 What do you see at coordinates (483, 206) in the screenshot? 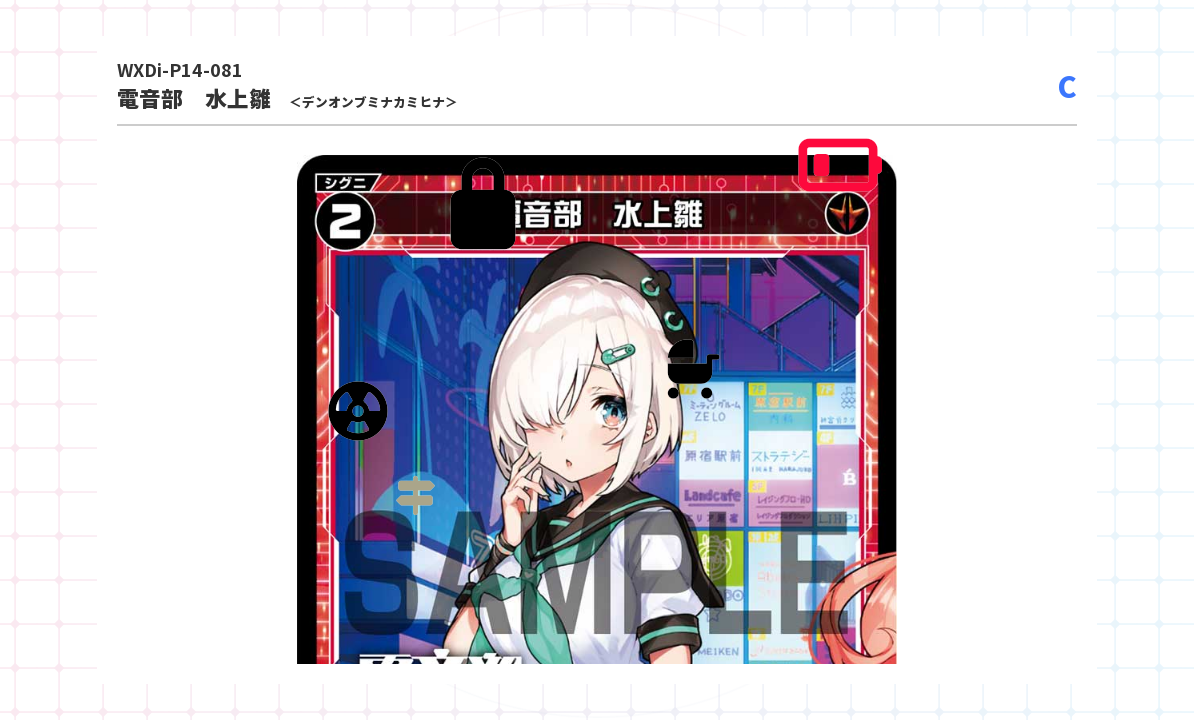
I see `indicates a locked or secure item` at bounding box center [483, 206].